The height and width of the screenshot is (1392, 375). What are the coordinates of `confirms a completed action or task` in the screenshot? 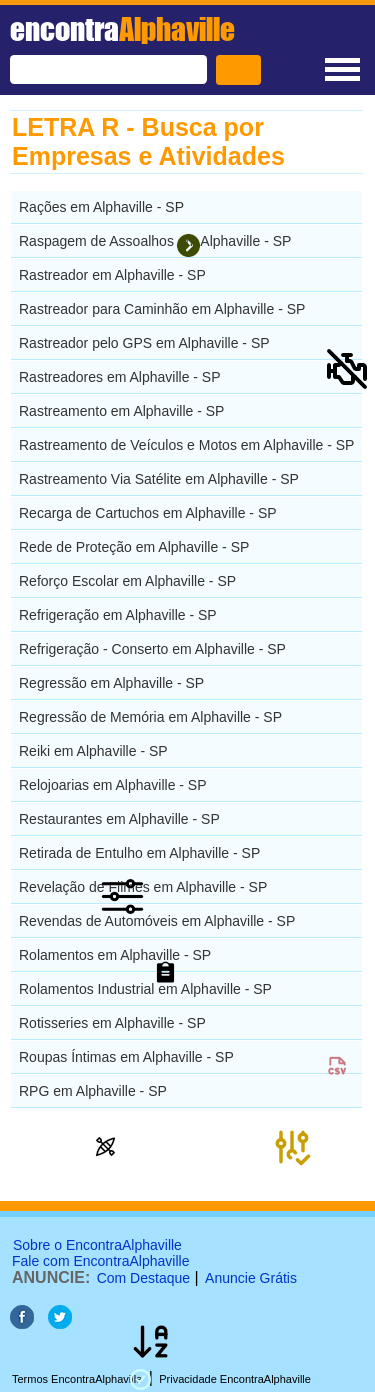 It's located at (140, 1379).